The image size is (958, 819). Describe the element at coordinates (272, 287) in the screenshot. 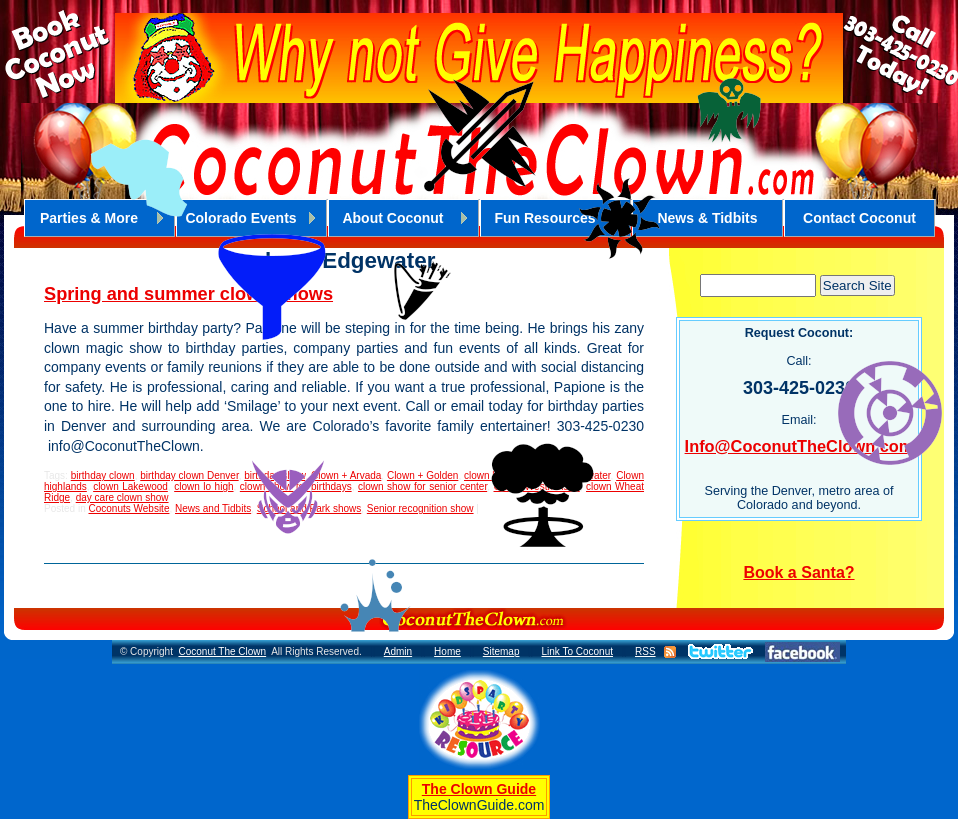

I see `filter or sort content` at that location.